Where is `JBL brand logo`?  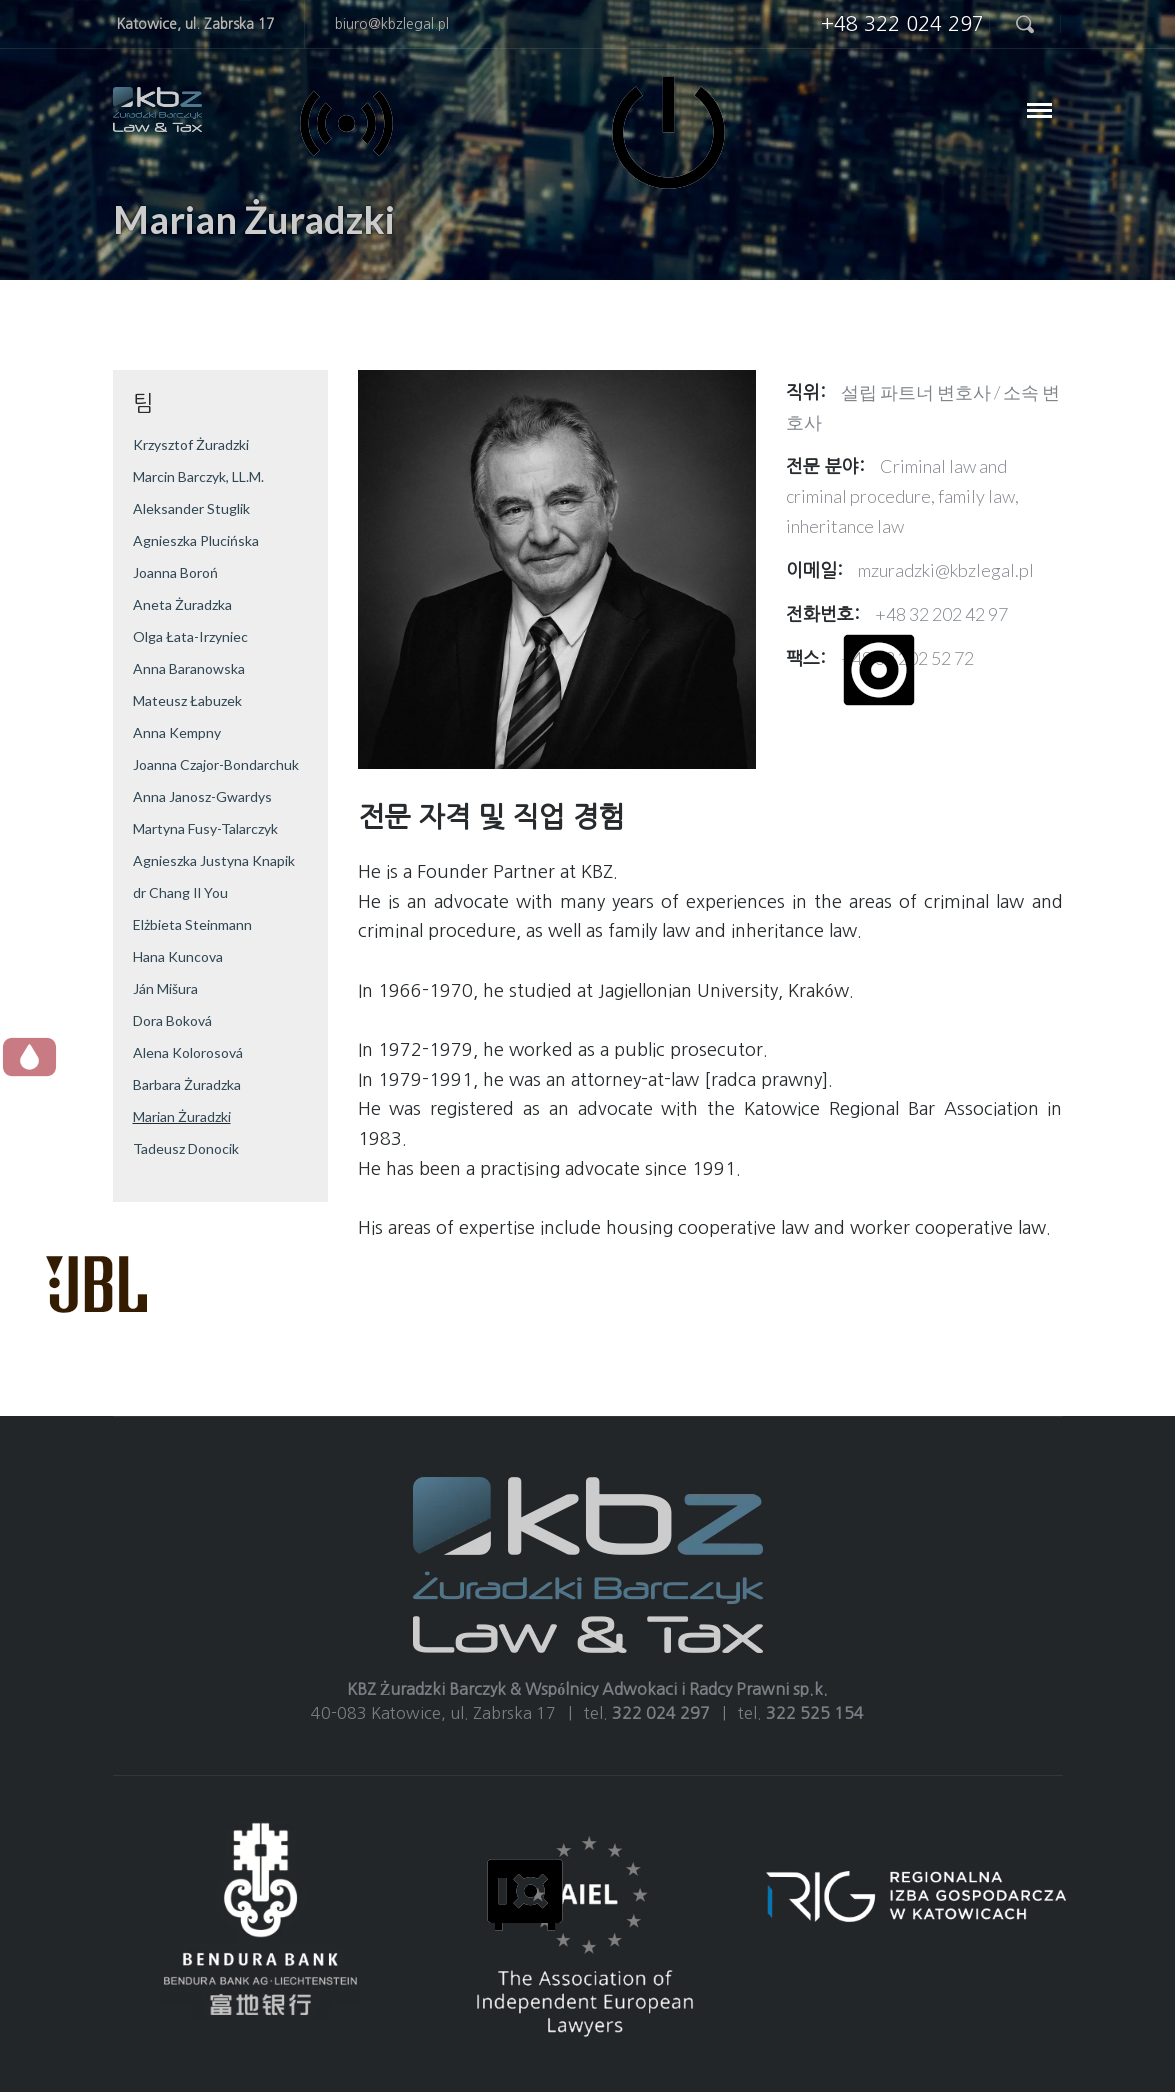 JBL brand logo is located at coordinates (96, 1284).